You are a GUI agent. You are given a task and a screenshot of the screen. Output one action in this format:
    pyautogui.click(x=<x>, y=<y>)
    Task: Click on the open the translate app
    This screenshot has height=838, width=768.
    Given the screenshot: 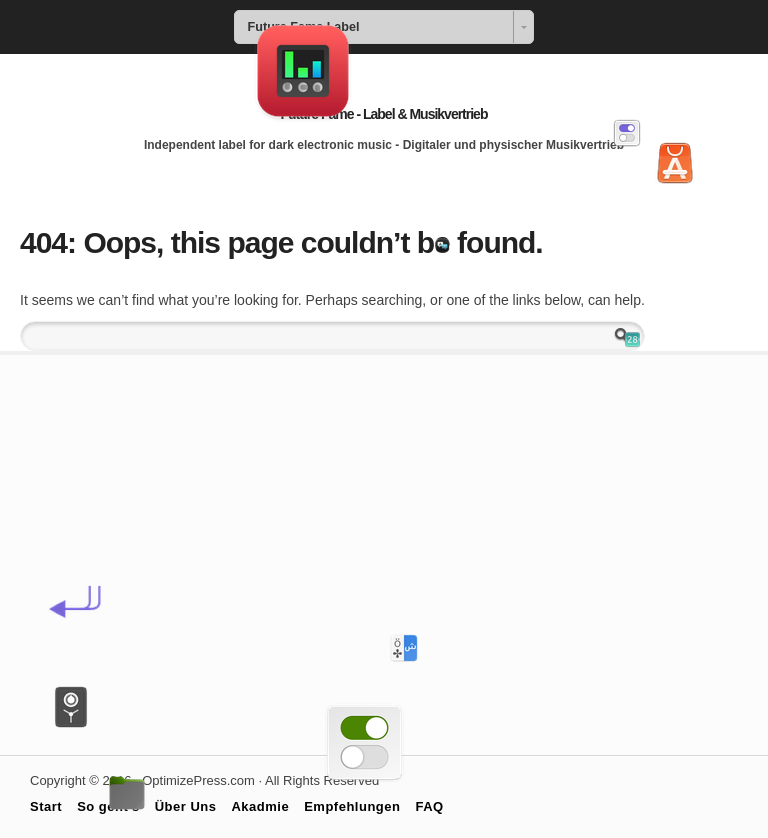 What is the action you would take?
    pyautogui.click(x=442, y=245)
    